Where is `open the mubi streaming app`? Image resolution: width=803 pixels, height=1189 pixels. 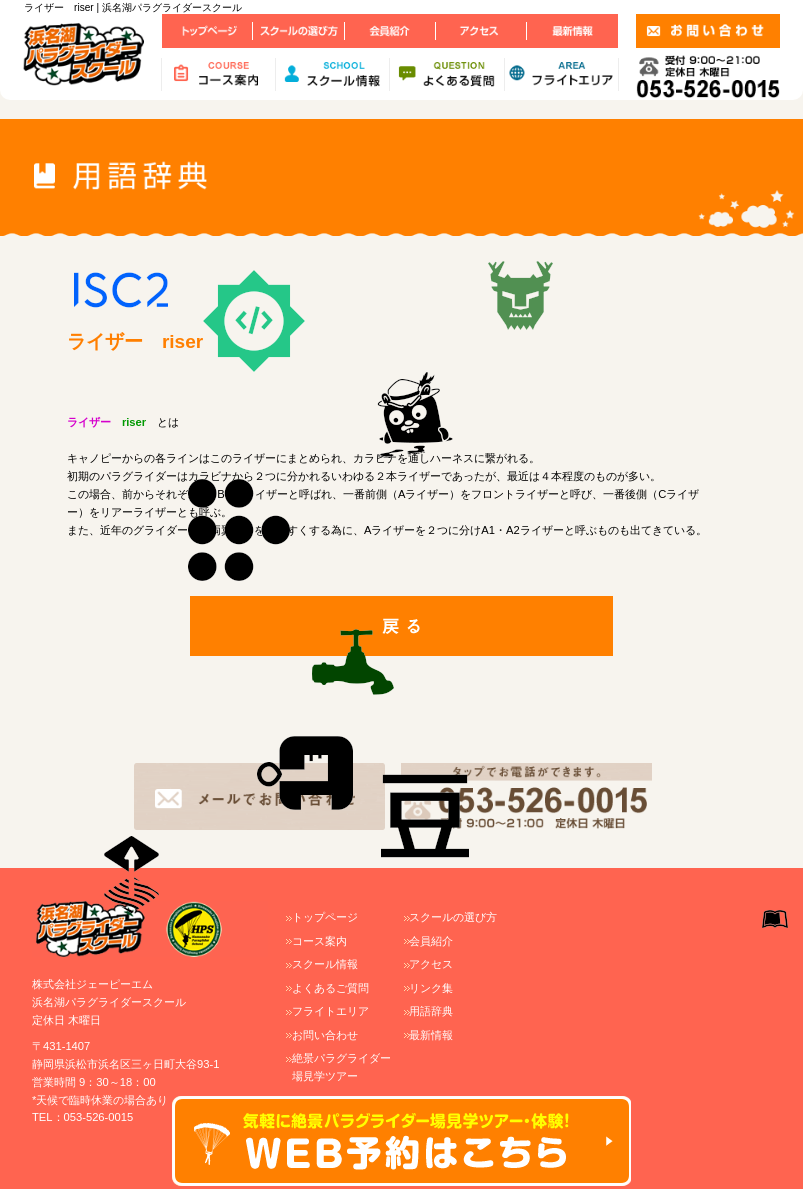
open the mubi streaming app is located at coordinates (239, 530).